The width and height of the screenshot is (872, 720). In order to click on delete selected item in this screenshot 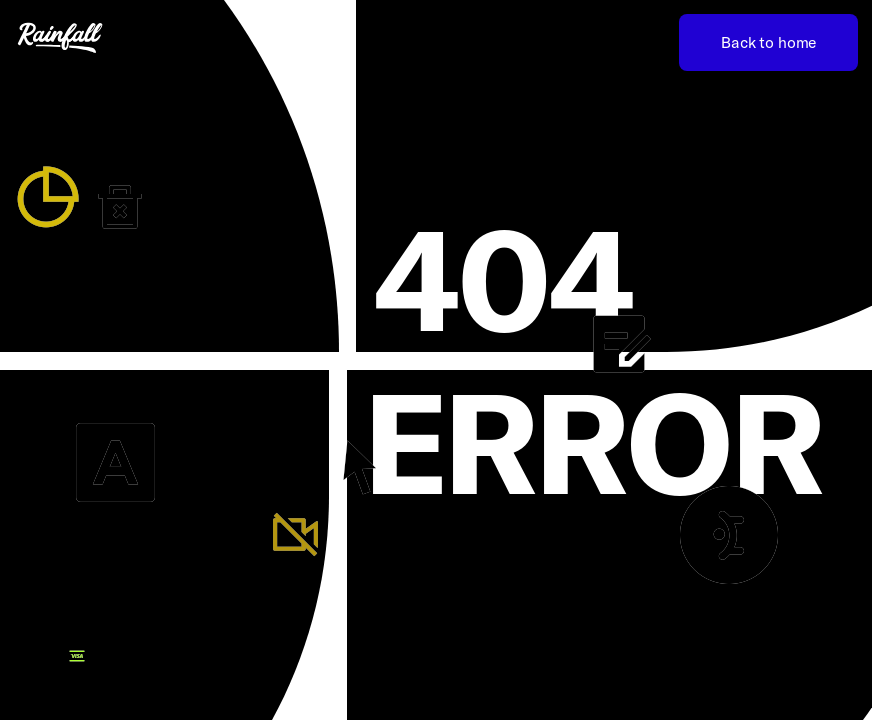, I will do `click(120, 207)`.